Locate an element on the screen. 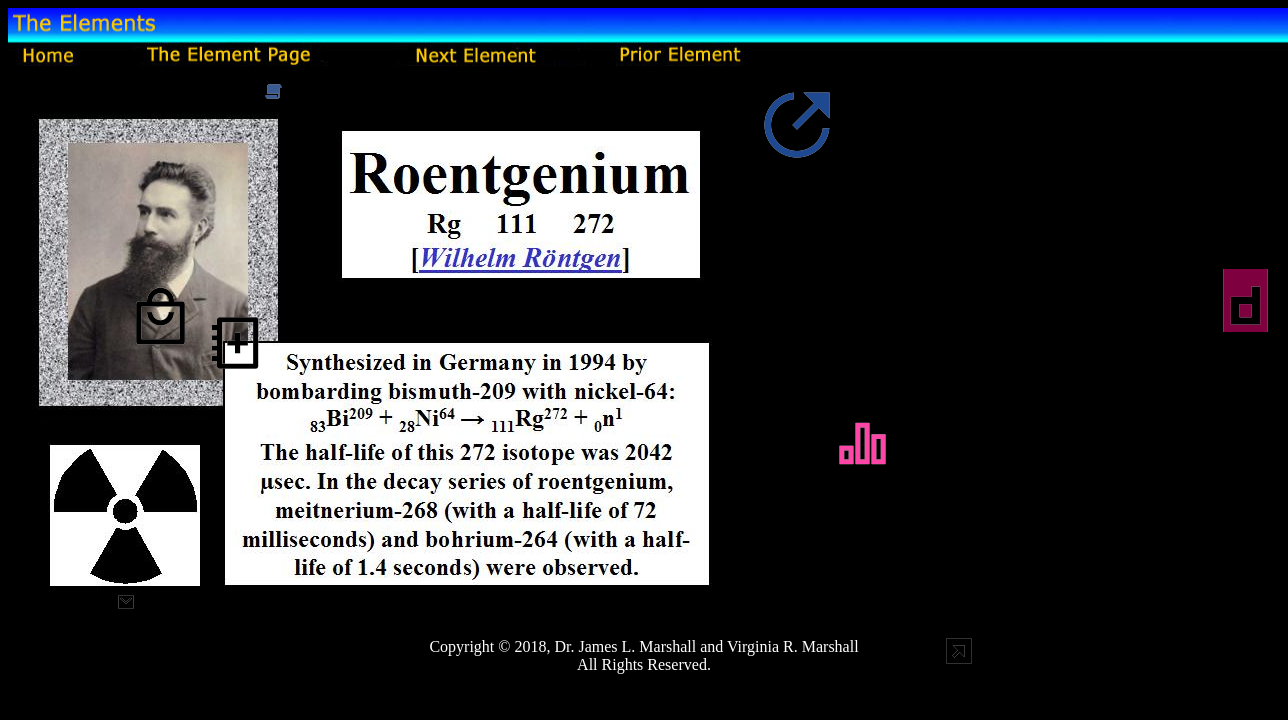 Image resolution: width=1288 pixels, height=720 pixels. access health records or medical history is located at coordinates (235, 343).